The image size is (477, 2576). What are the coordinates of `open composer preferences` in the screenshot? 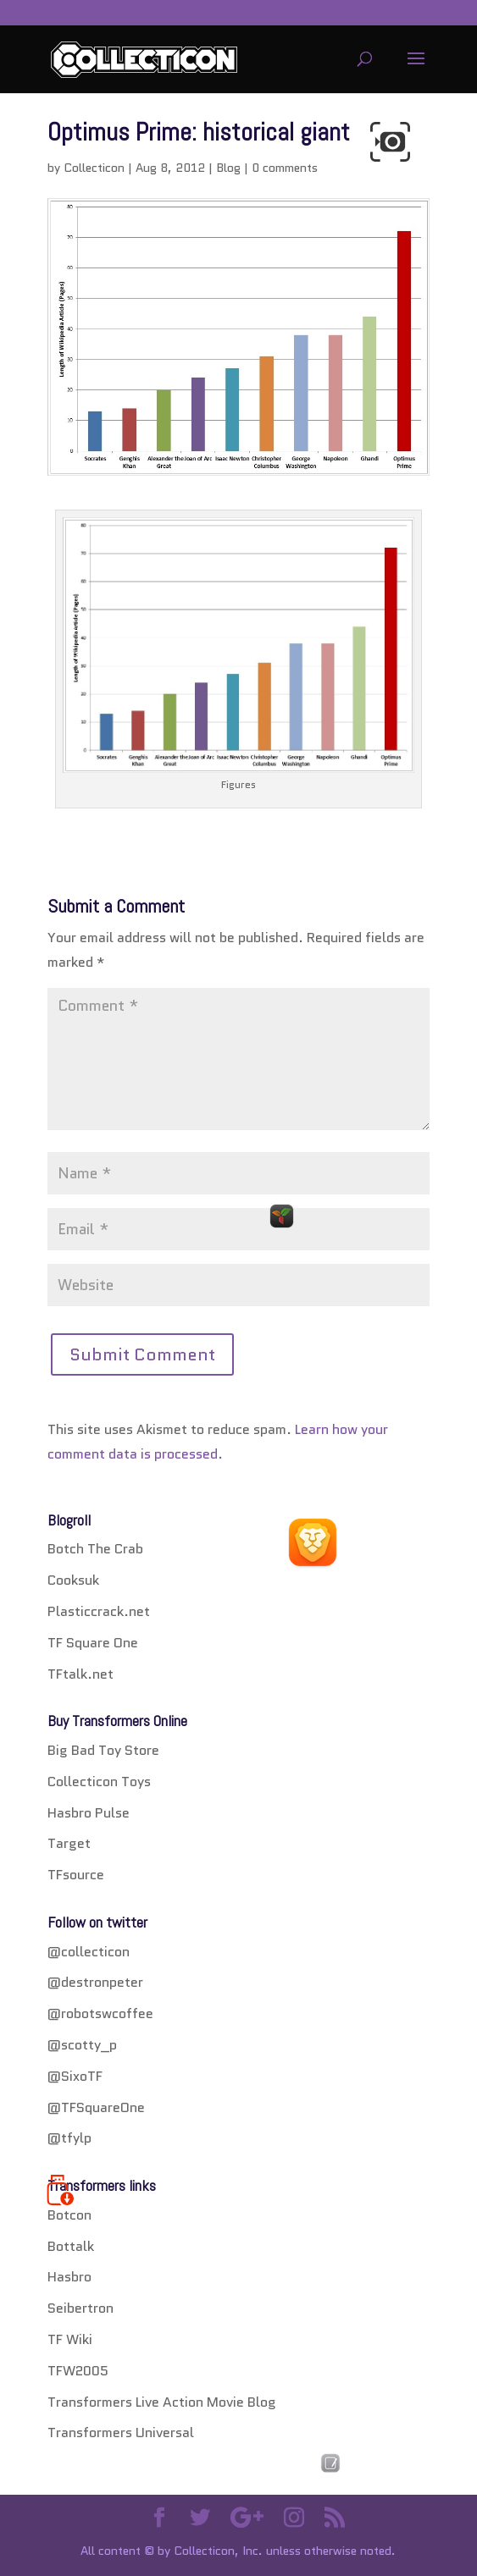 It's located at (330, 2463).